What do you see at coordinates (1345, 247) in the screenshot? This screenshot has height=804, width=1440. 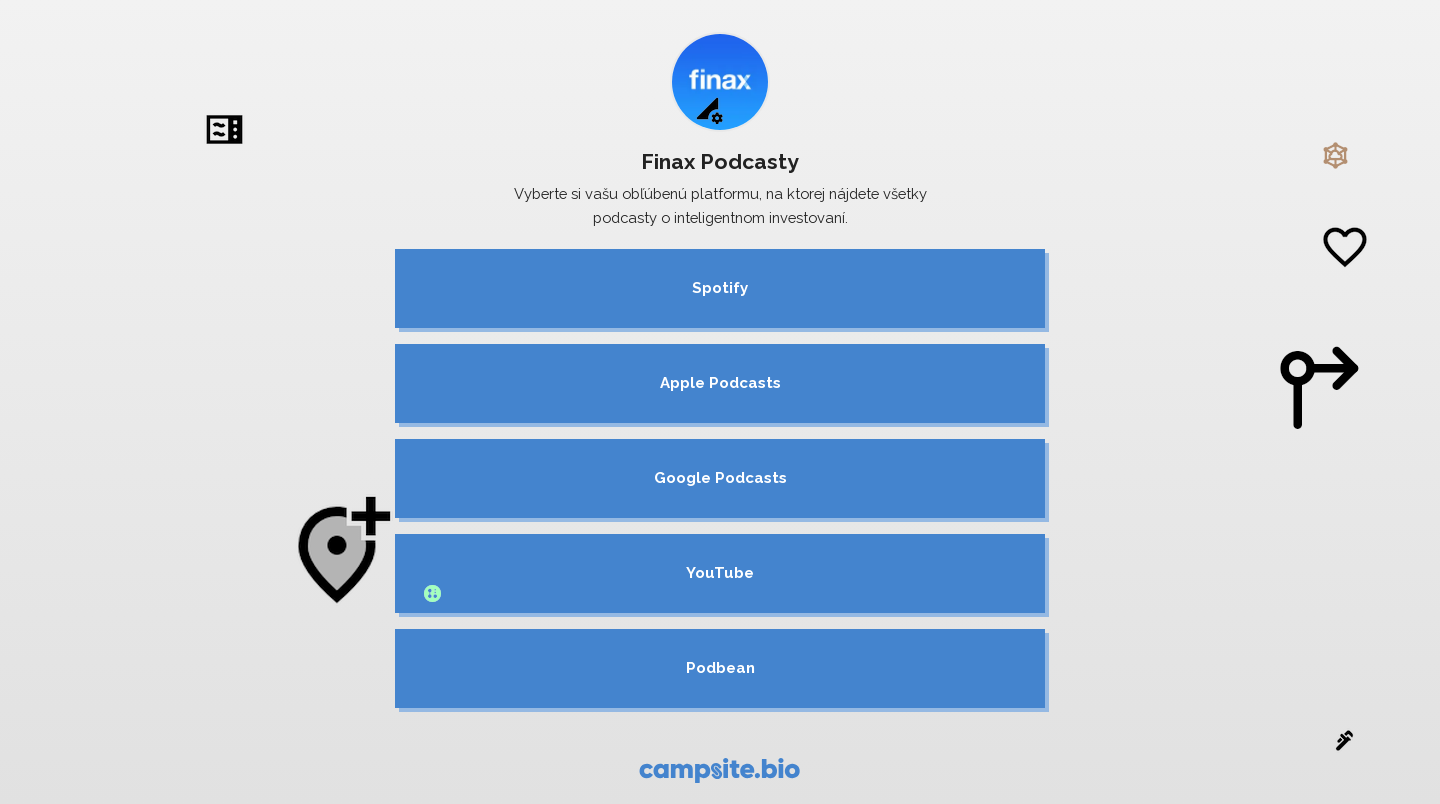 I see `add item to favorites` at bounding box center [1345, 247].